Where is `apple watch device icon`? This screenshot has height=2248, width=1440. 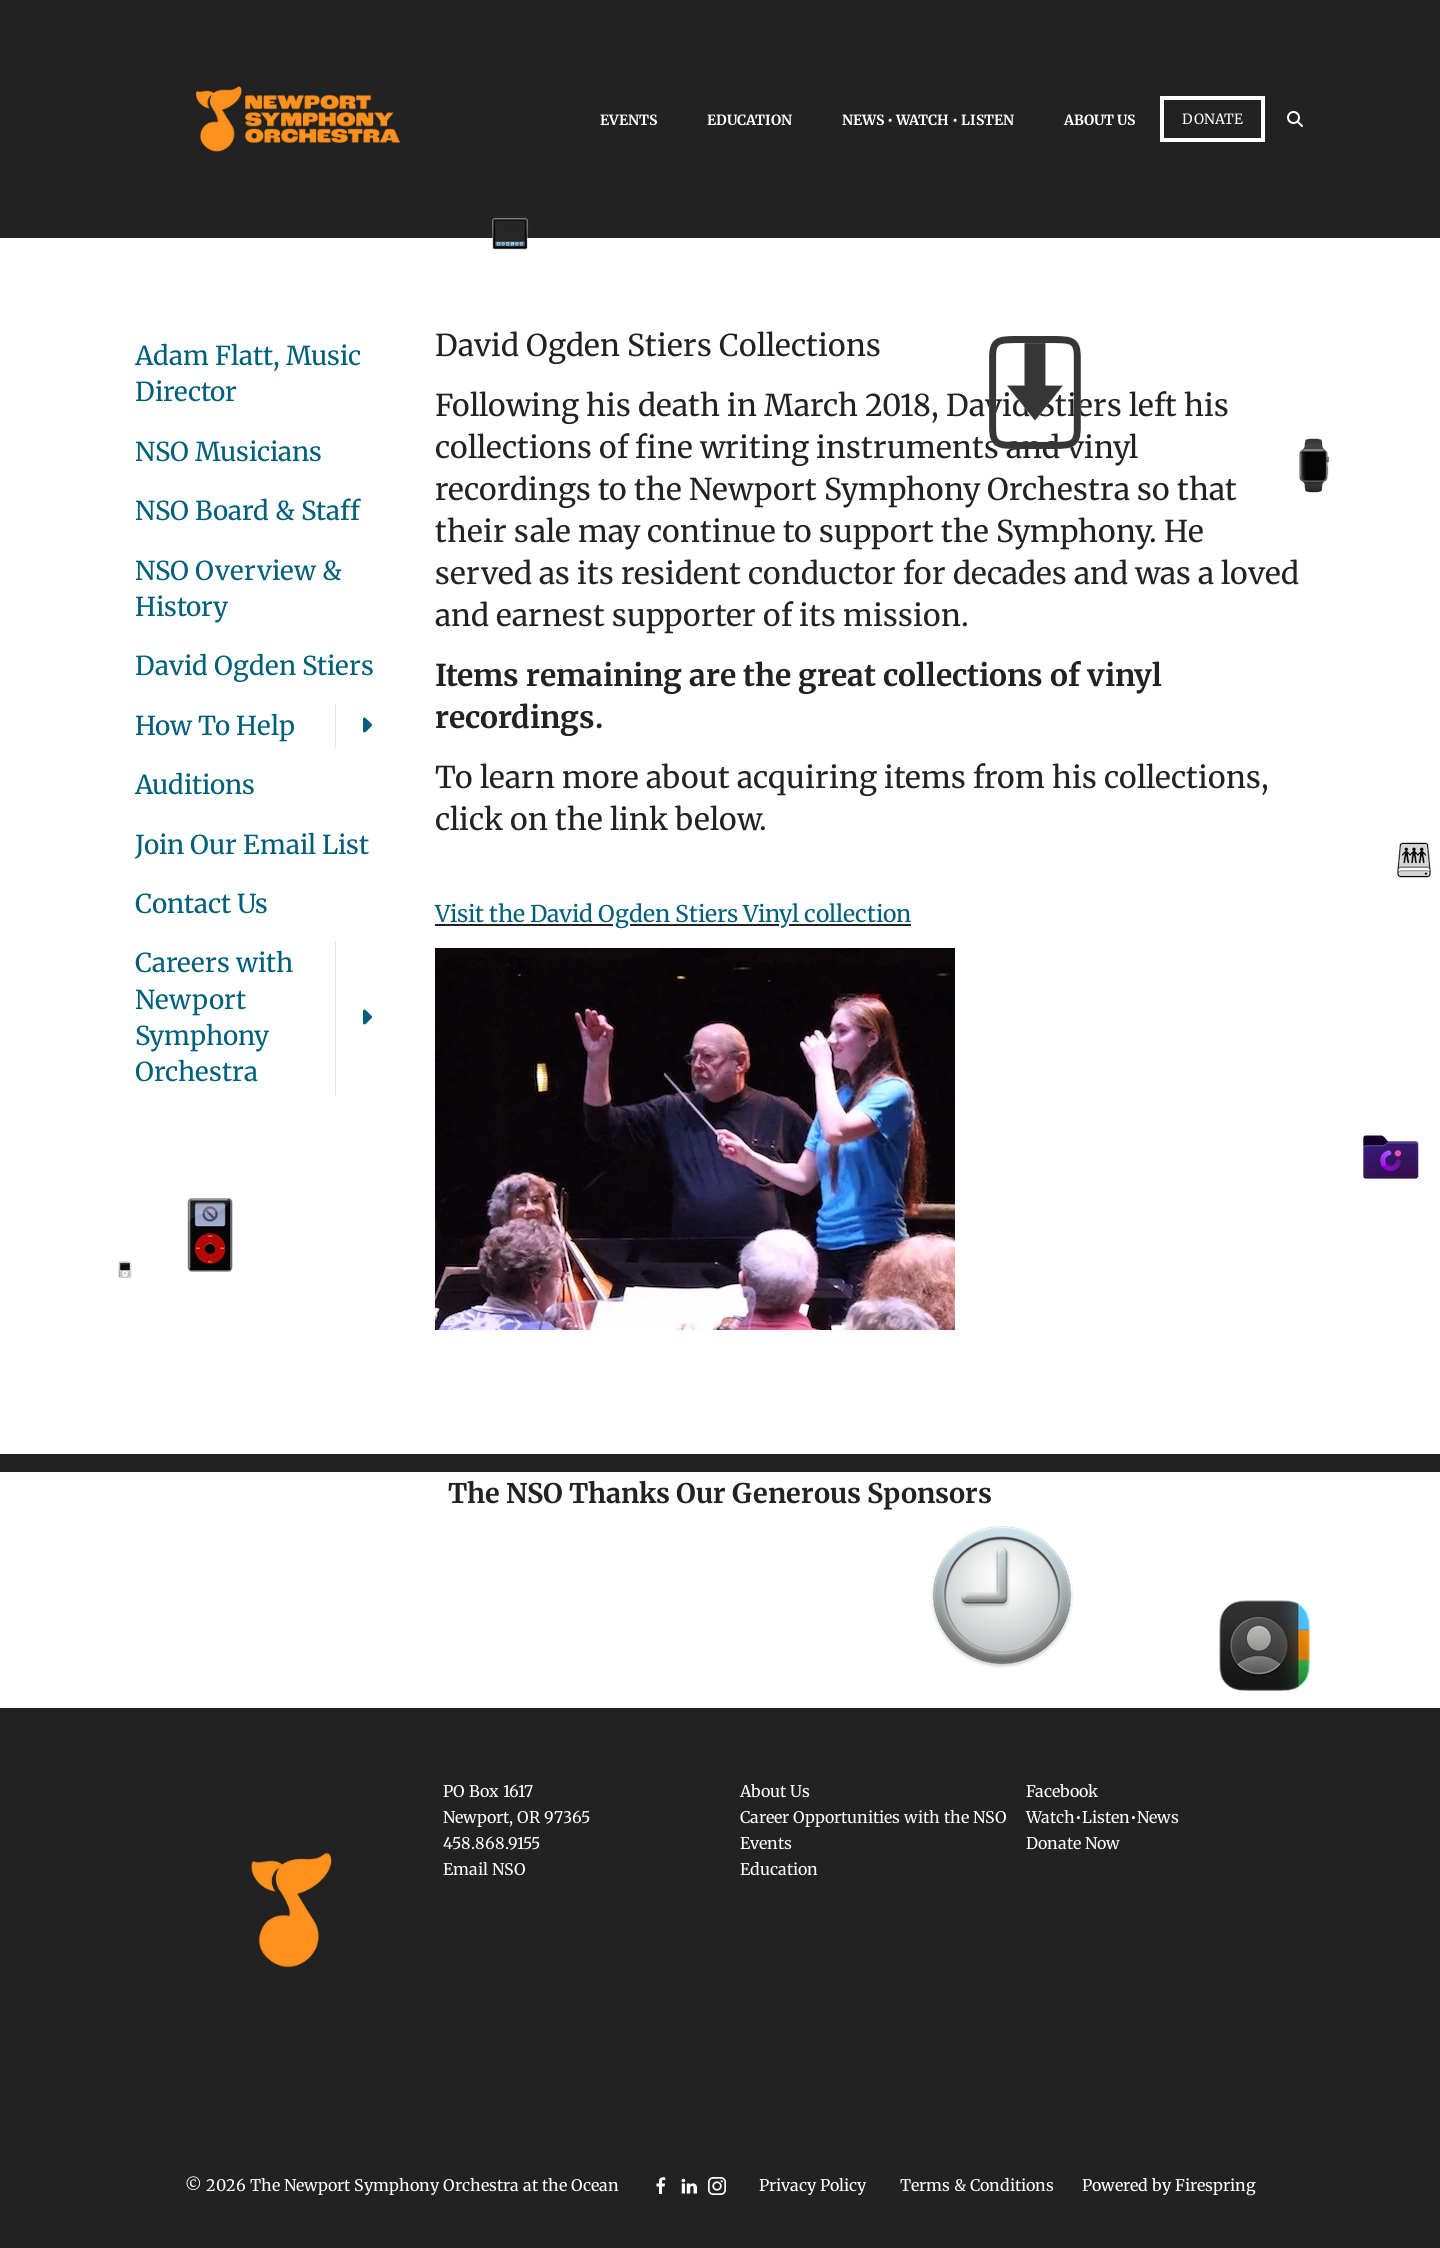
apple watch device icon is located at coordinates (1313, 465).